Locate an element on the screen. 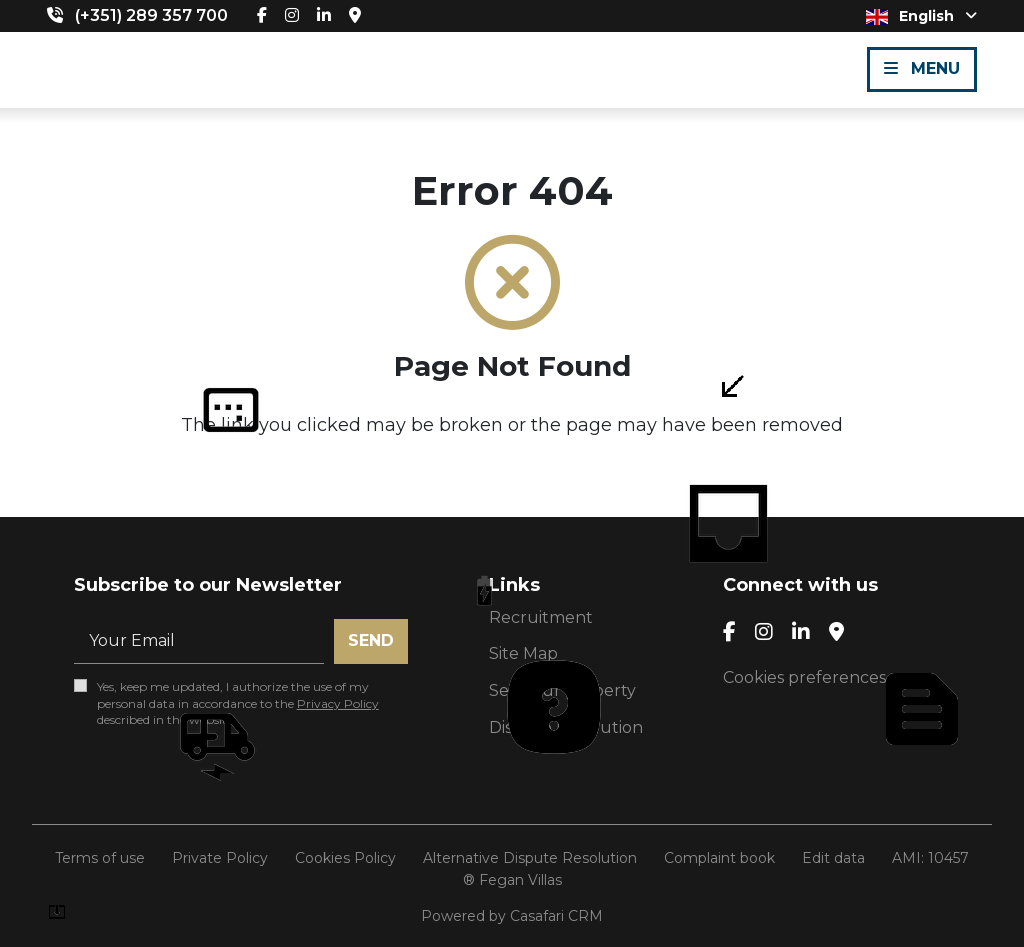 The width and height of the screenshot is (1024, 947). select electric rickshaw as transport option is located at coordinates (217, 743).